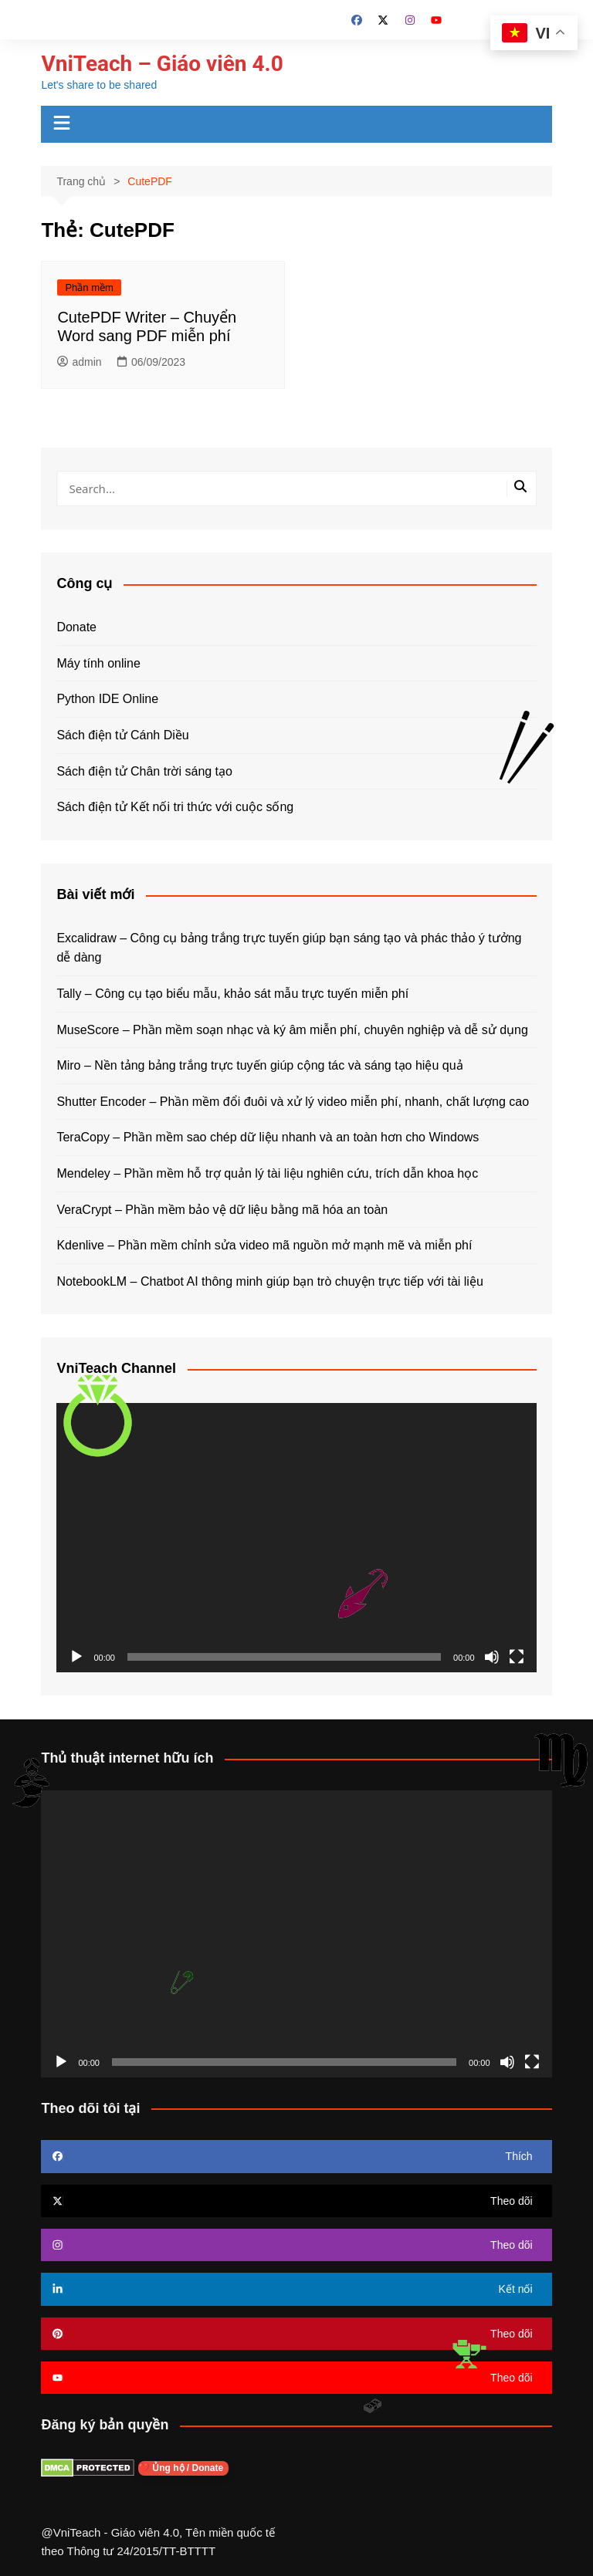 The height and width of the screenshot is (2576, 593). I want to click on indicates premium or luxury item status, so click(97, 1415).